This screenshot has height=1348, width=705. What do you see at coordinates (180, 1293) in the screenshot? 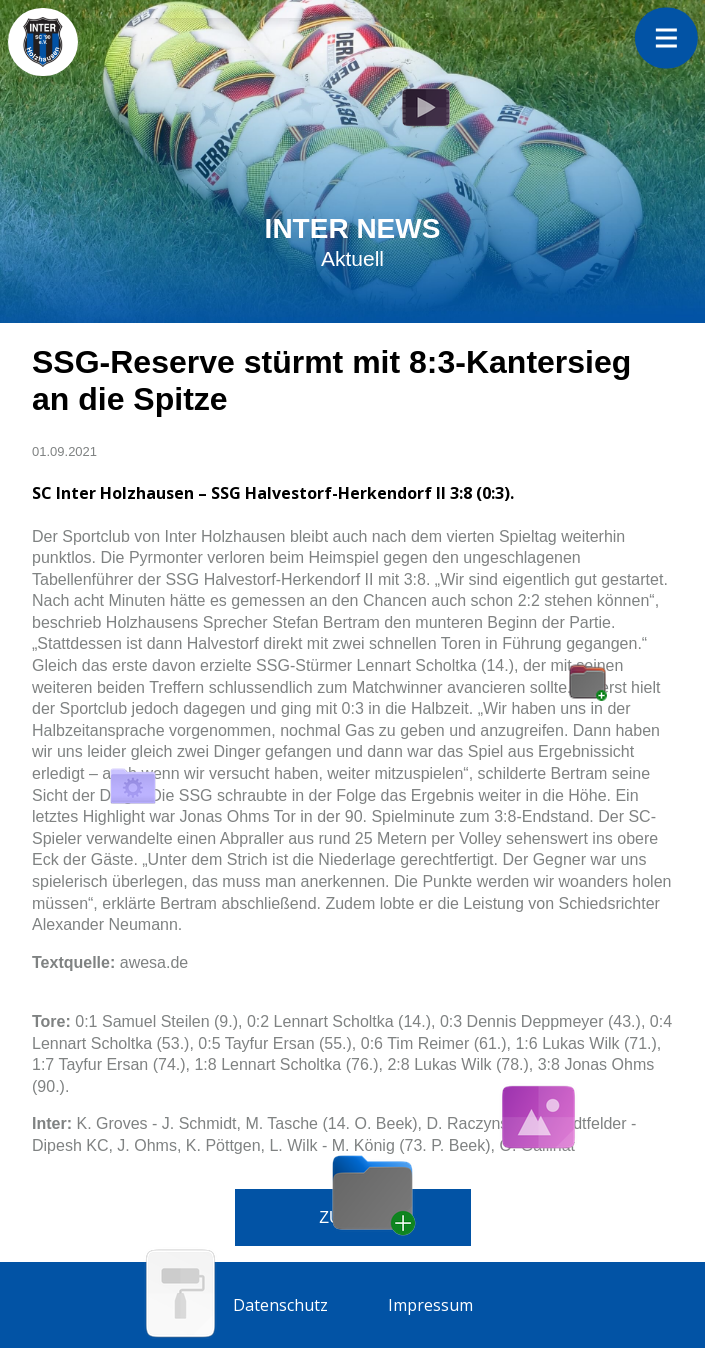
I see `a theme or appearance customization file` at bounding box center [180, 1293].